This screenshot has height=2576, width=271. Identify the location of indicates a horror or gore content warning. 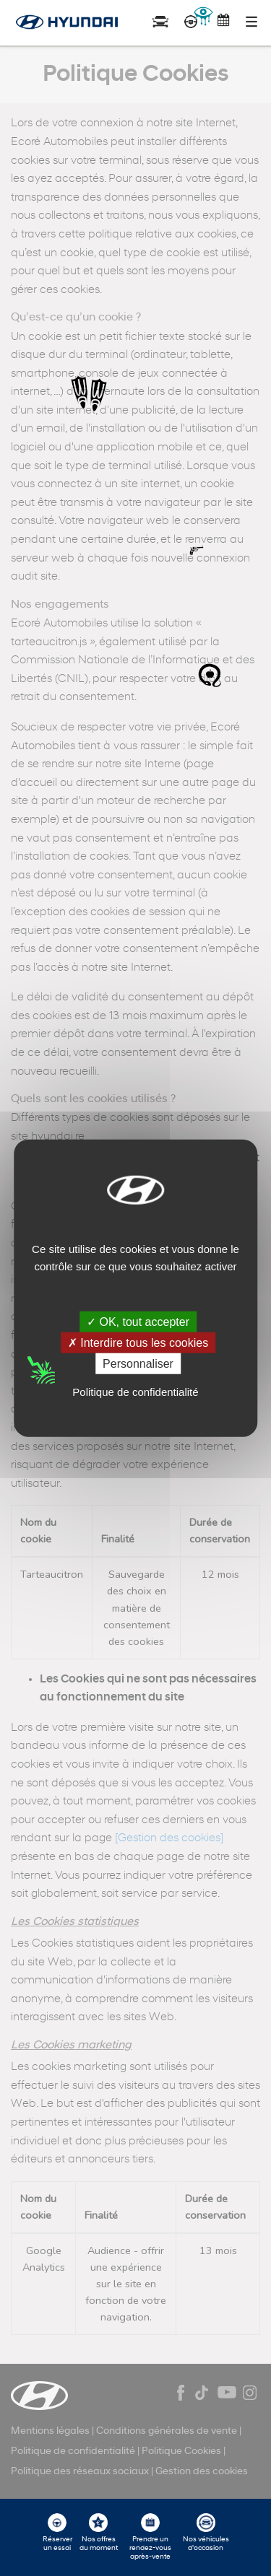
(203, 16).